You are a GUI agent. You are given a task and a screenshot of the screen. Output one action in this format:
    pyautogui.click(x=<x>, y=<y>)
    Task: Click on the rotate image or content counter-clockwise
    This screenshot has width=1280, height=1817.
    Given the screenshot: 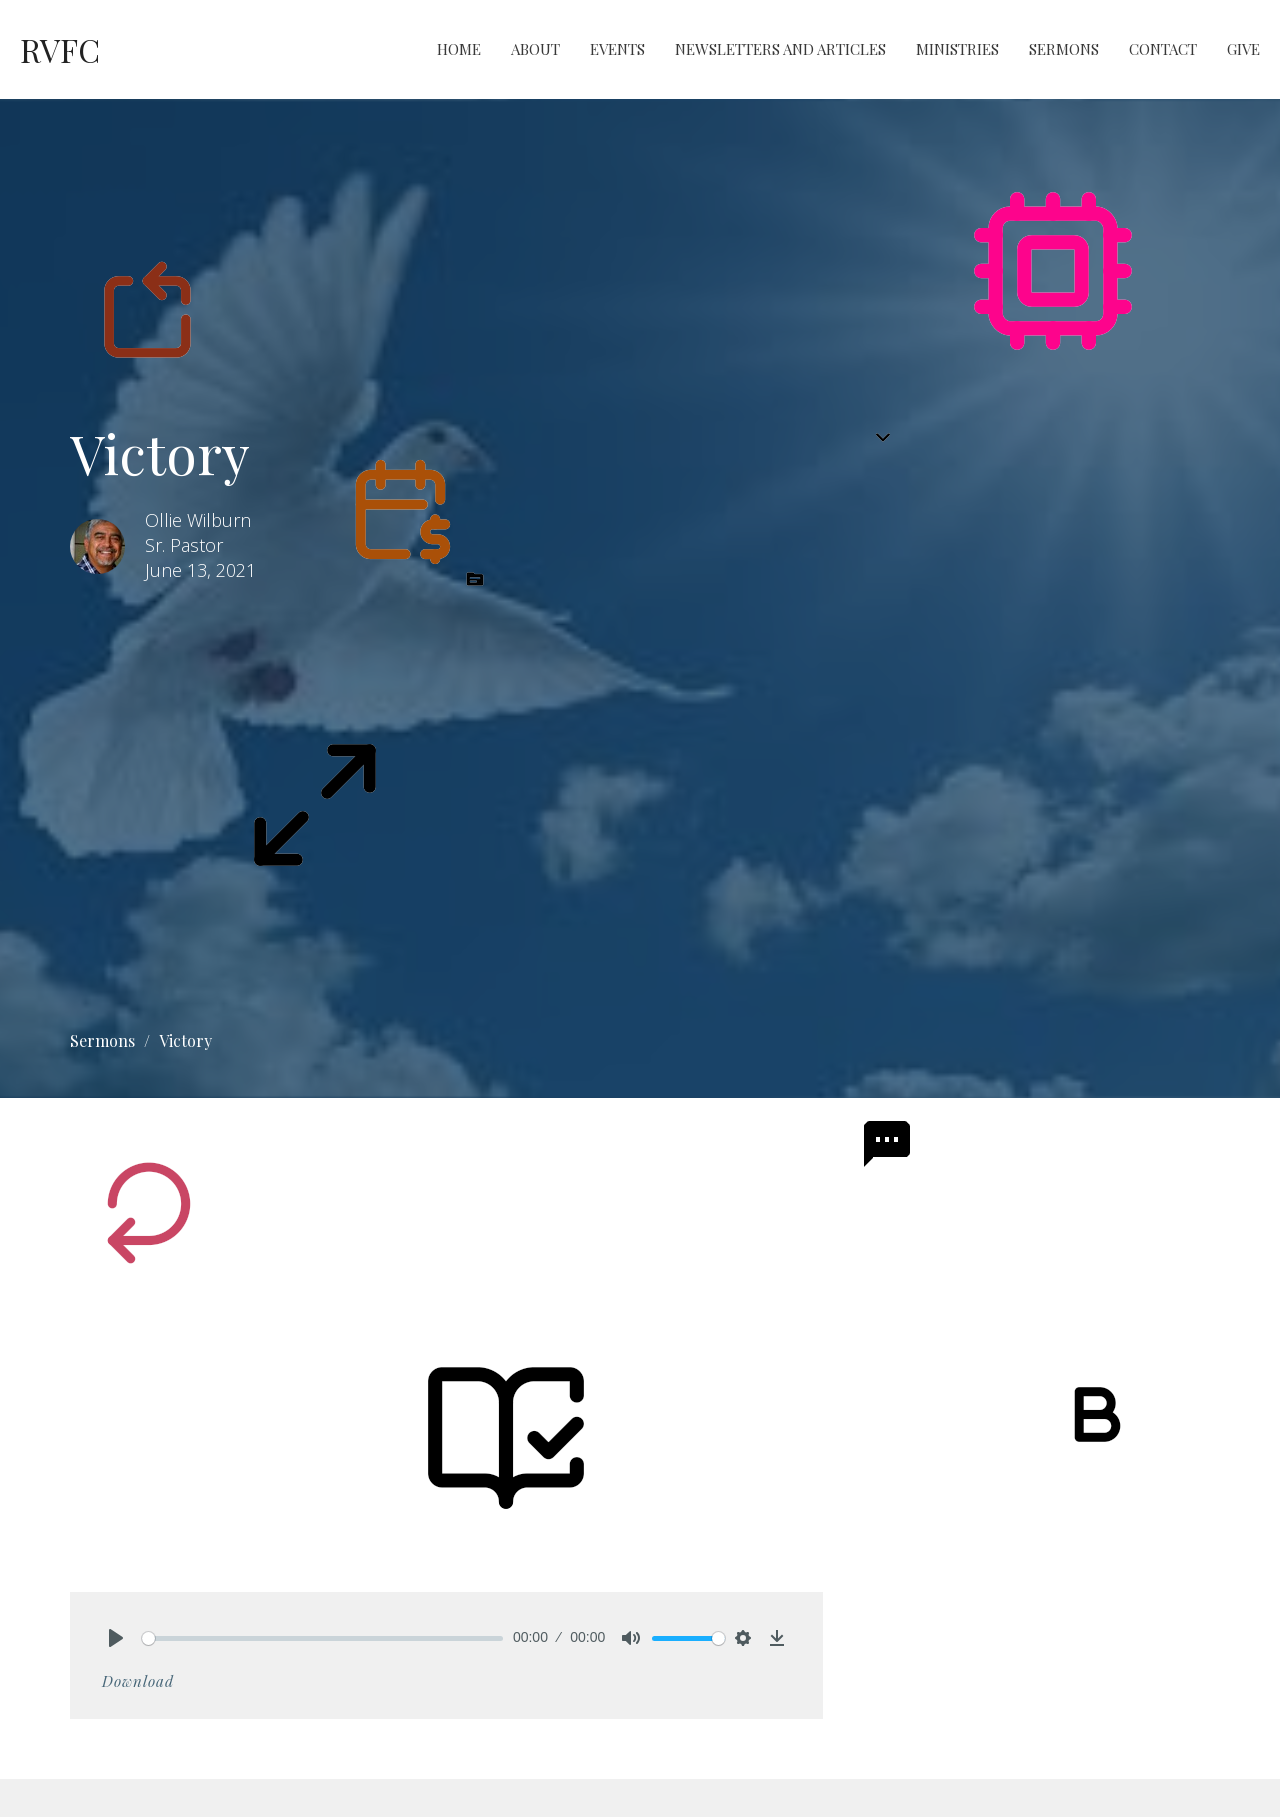 What is the action you would take?
    pyautogui.click(x=147, y=314)
    